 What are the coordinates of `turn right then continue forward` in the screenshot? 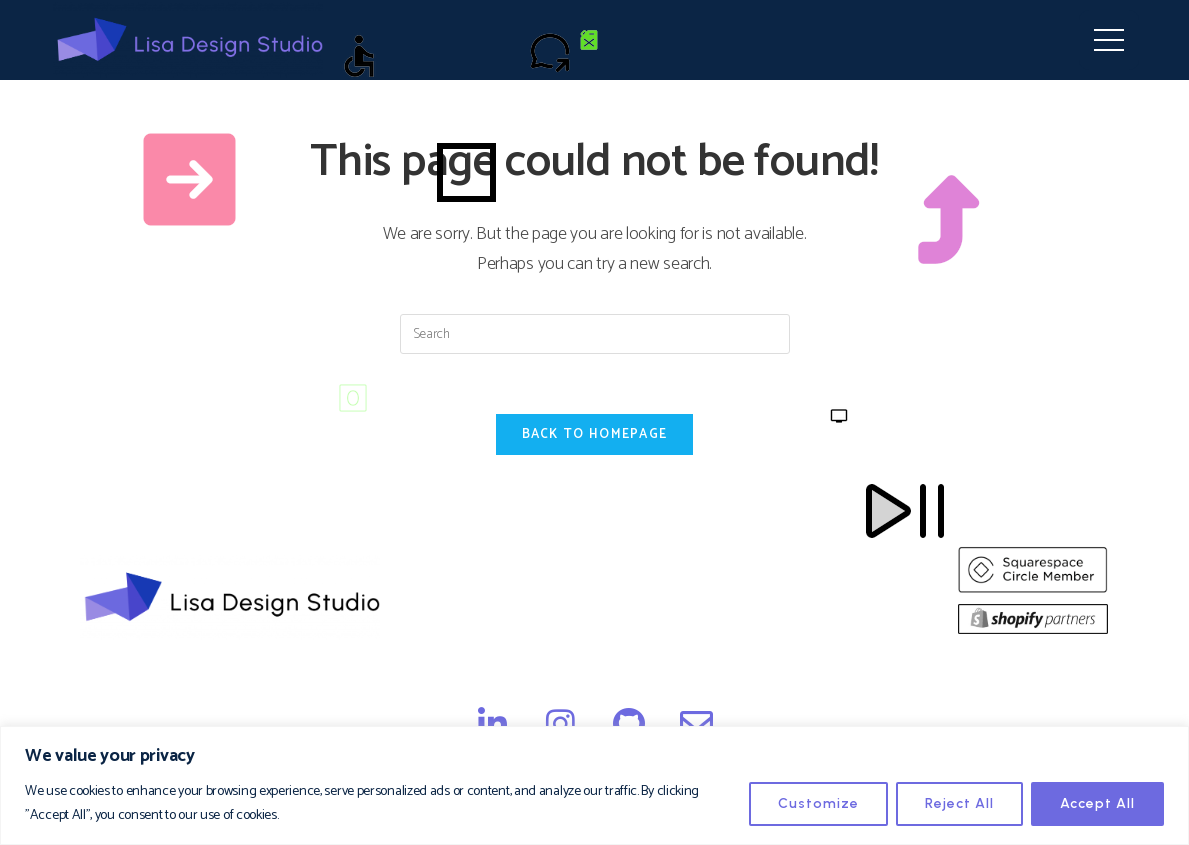 It's located at (951, 219).